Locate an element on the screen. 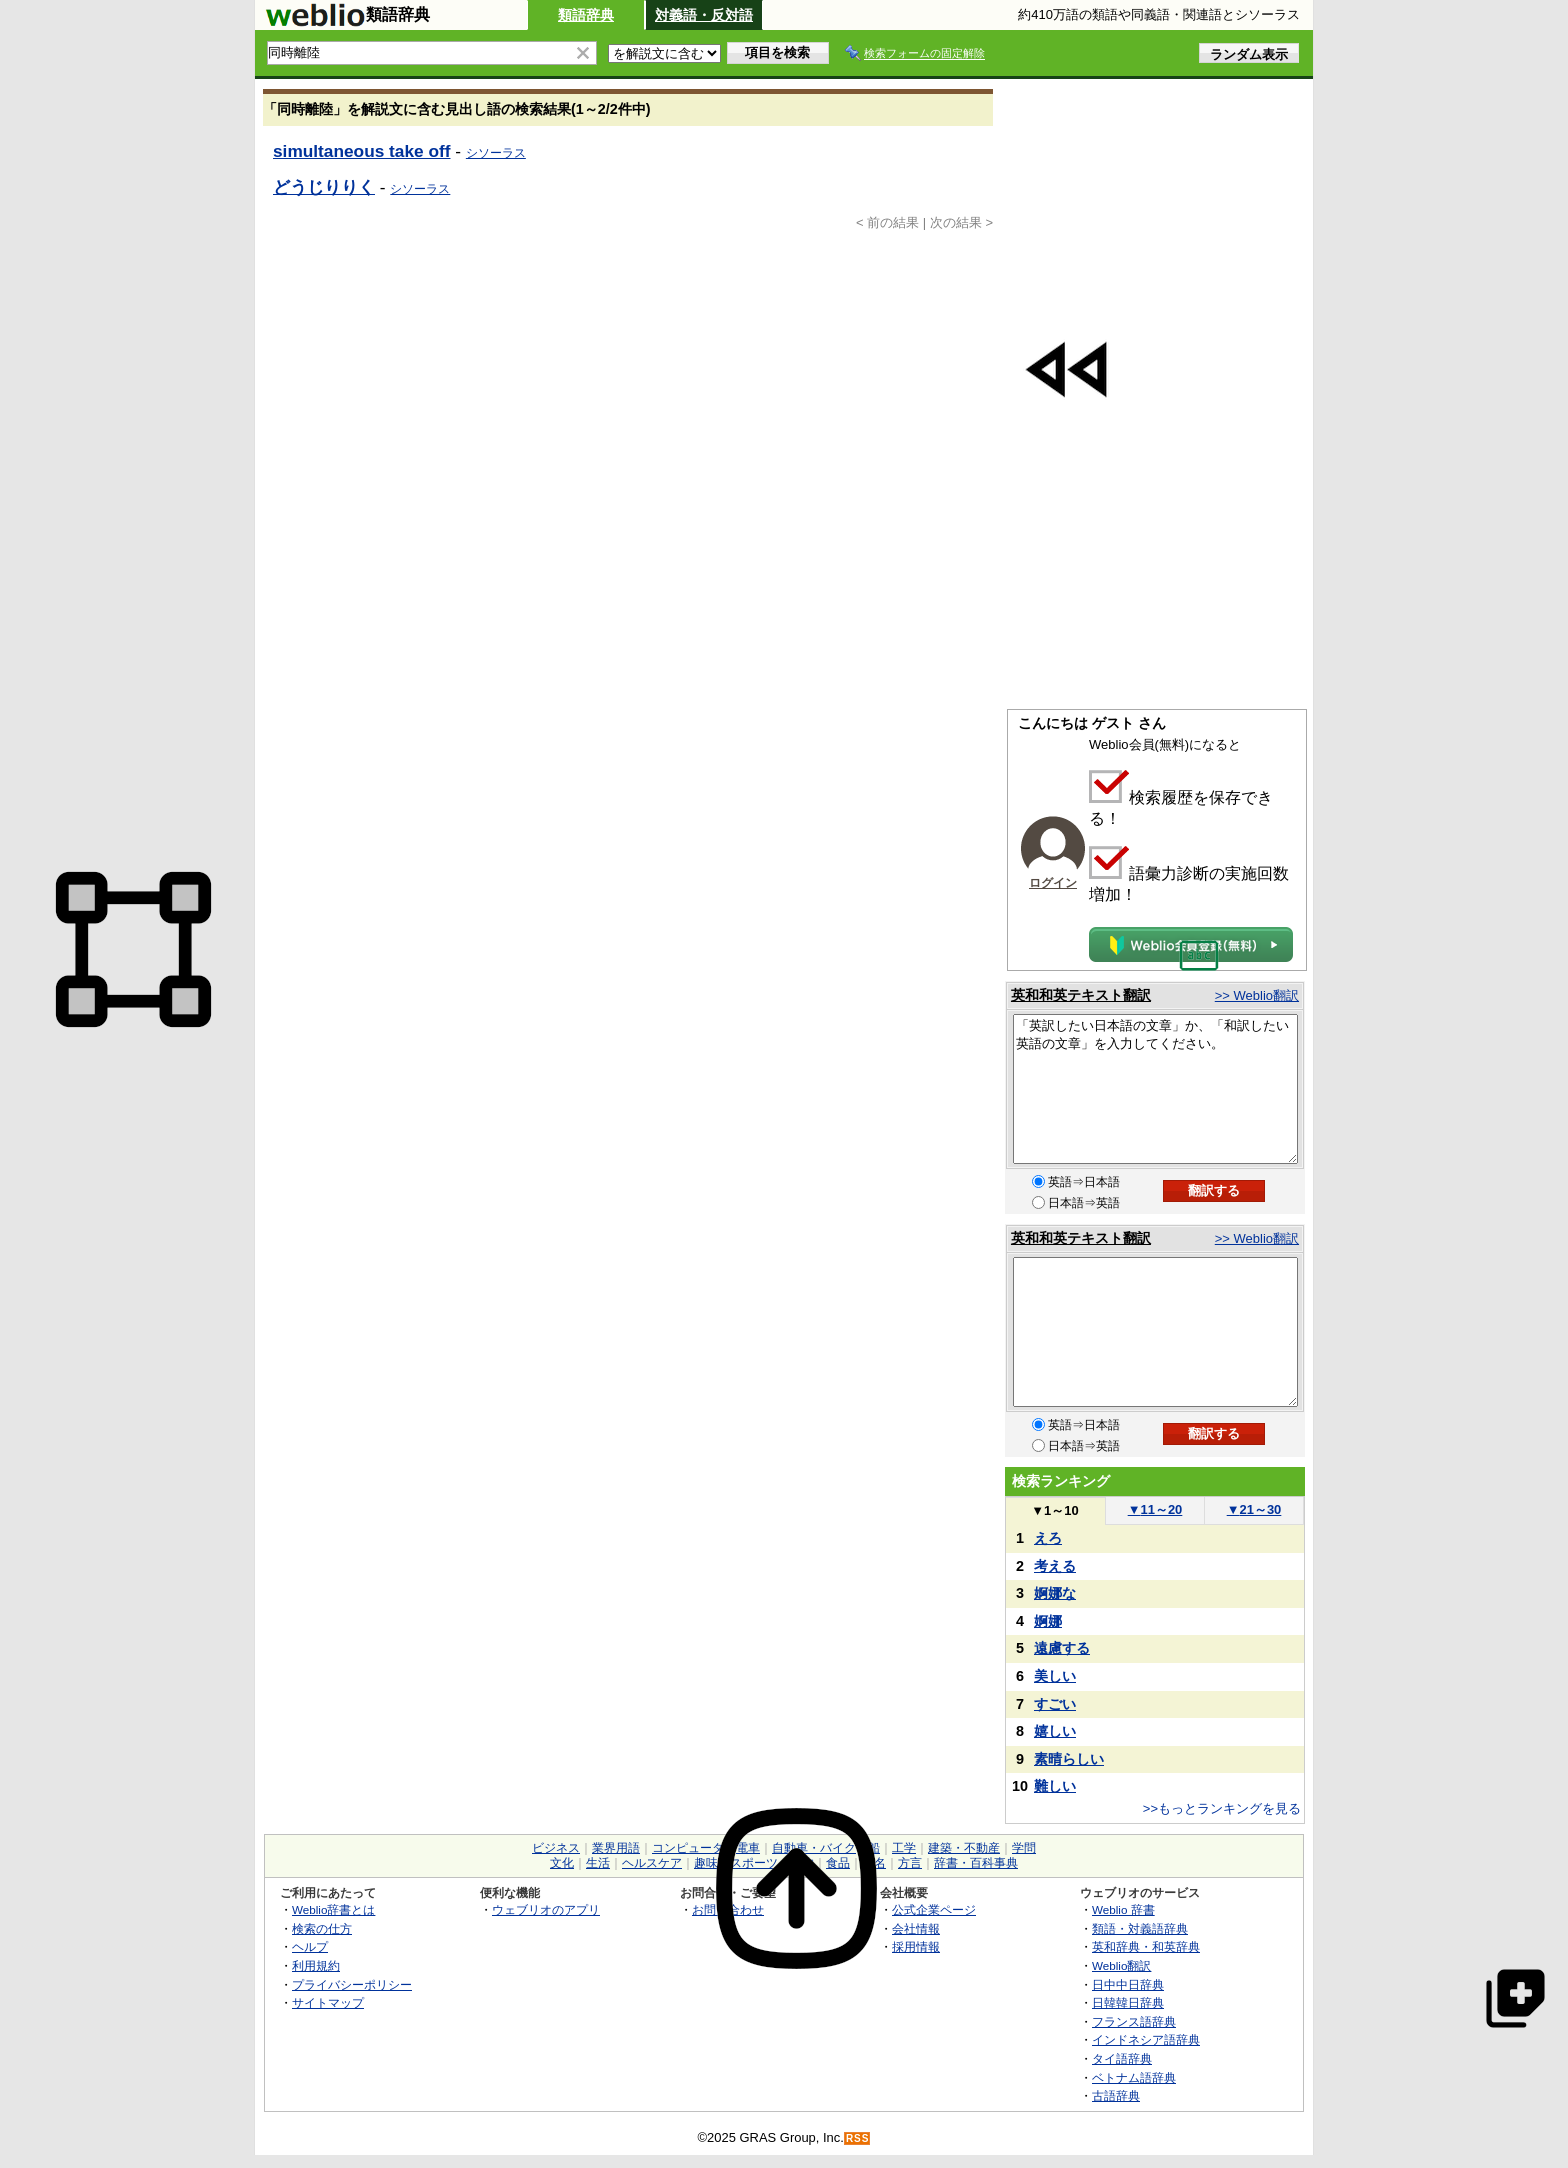  indicates a string variable or text data type is located at coordinates (1199, 957).